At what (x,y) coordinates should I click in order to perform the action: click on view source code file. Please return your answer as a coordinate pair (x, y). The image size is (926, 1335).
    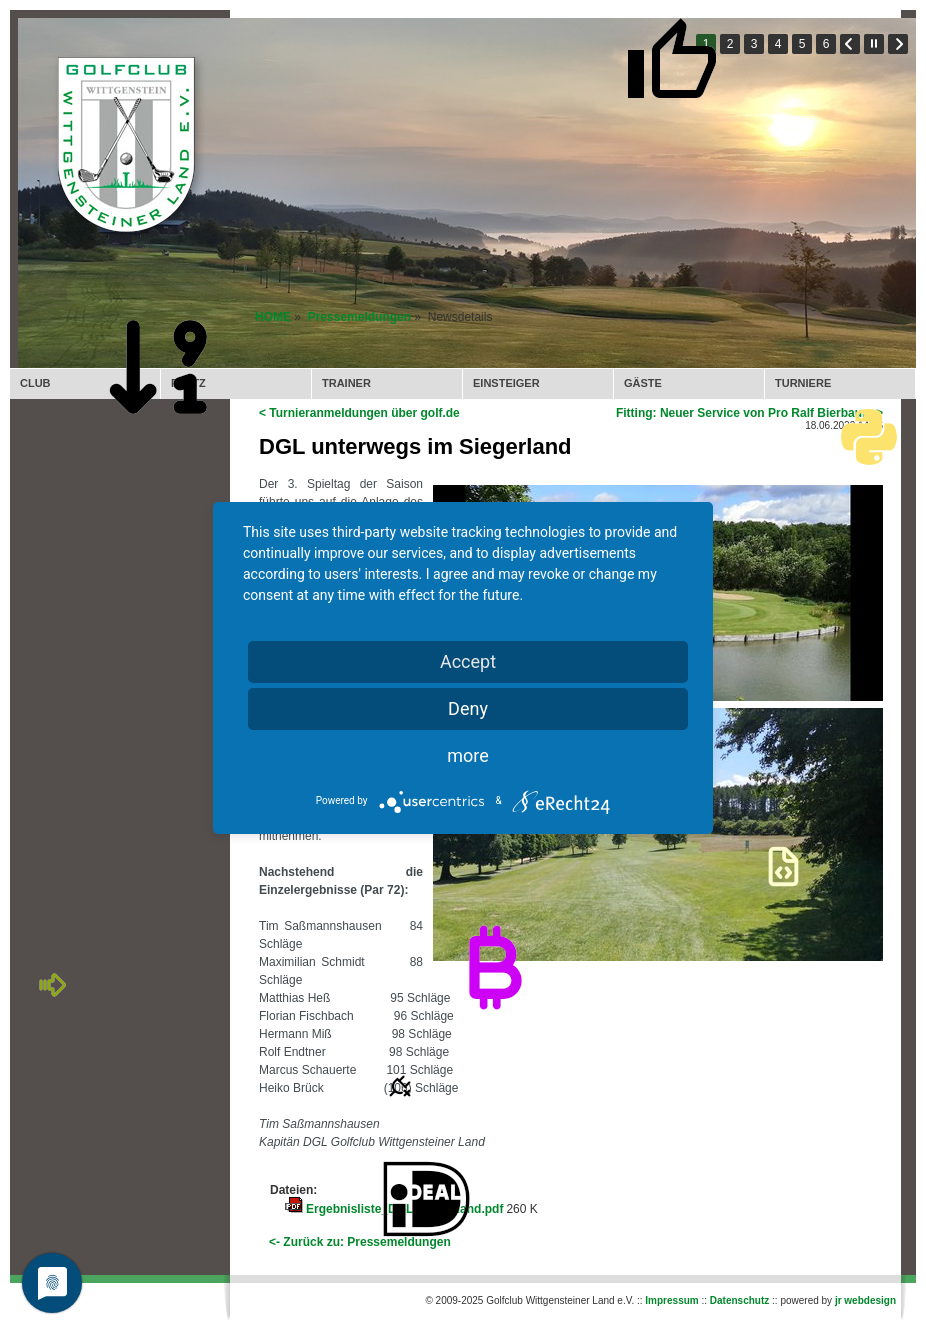
    Looking at the image, I should click on (783, 866).